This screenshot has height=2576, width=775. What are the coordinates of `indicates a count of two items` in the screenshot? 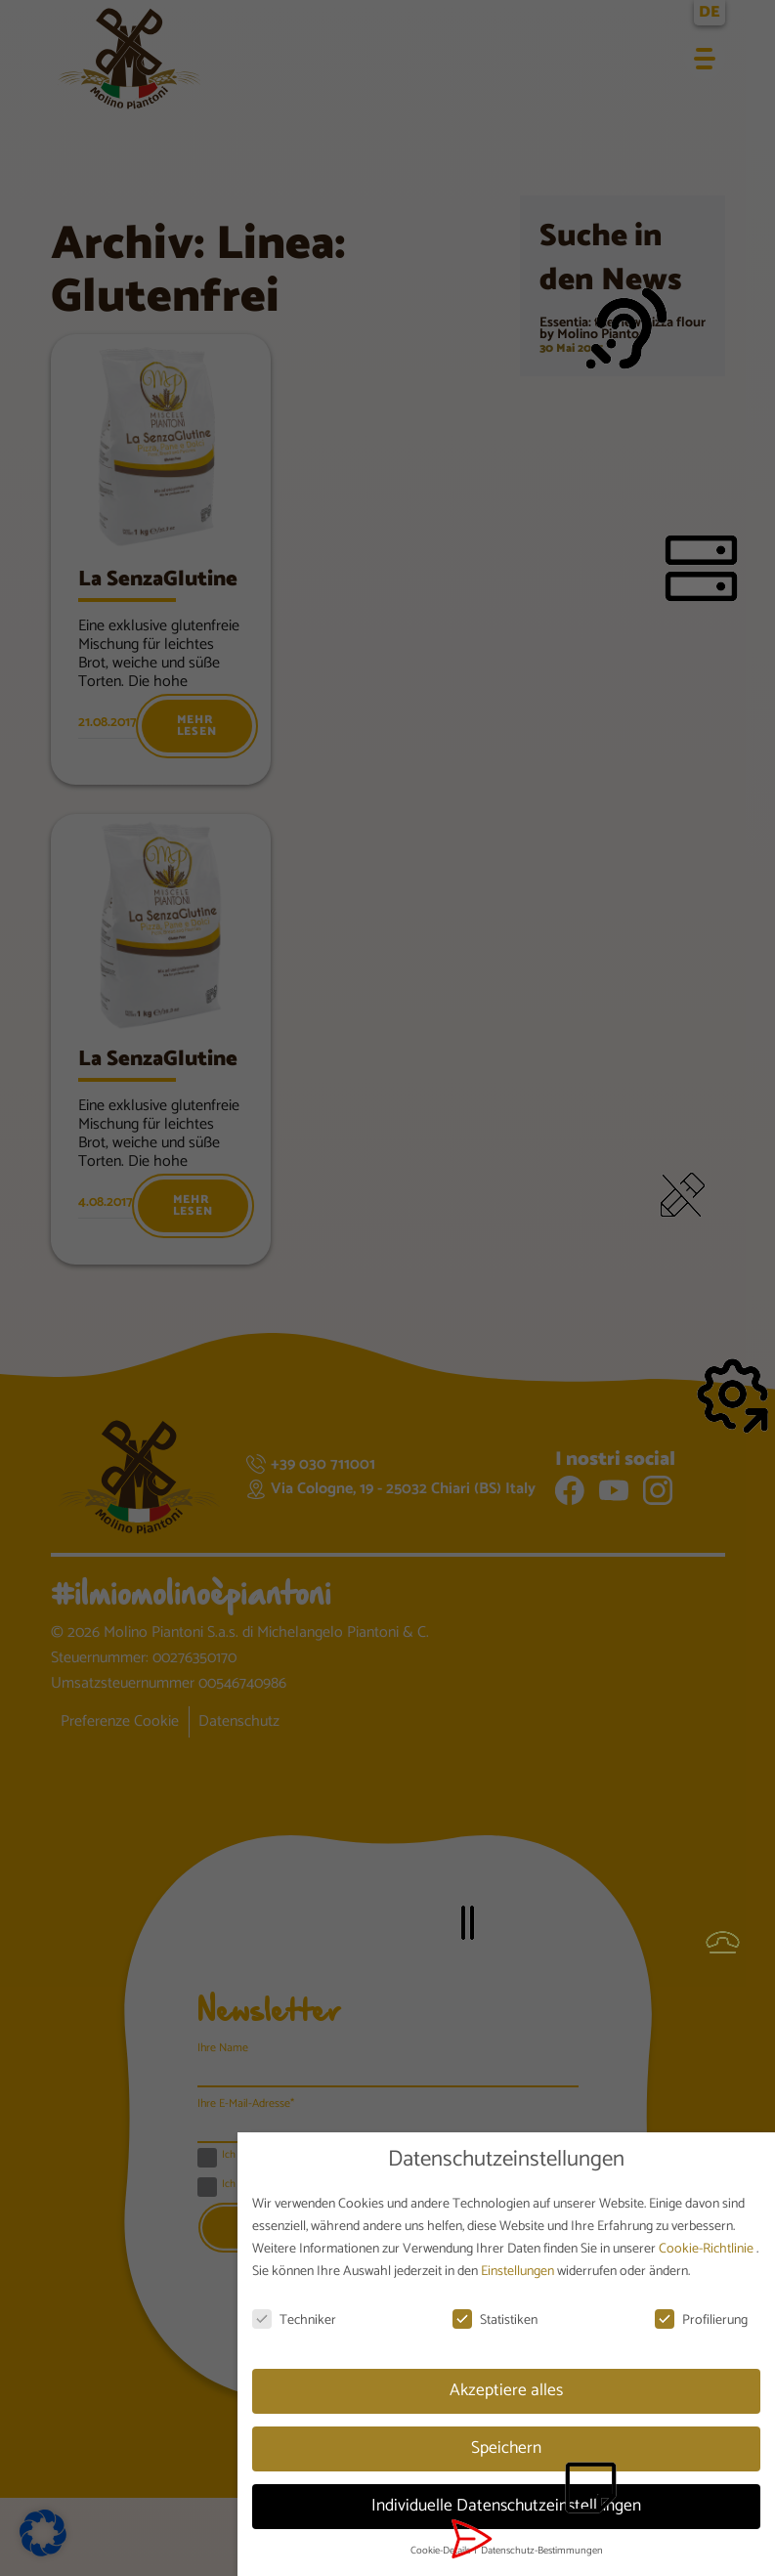 It's located at (467, 1922).